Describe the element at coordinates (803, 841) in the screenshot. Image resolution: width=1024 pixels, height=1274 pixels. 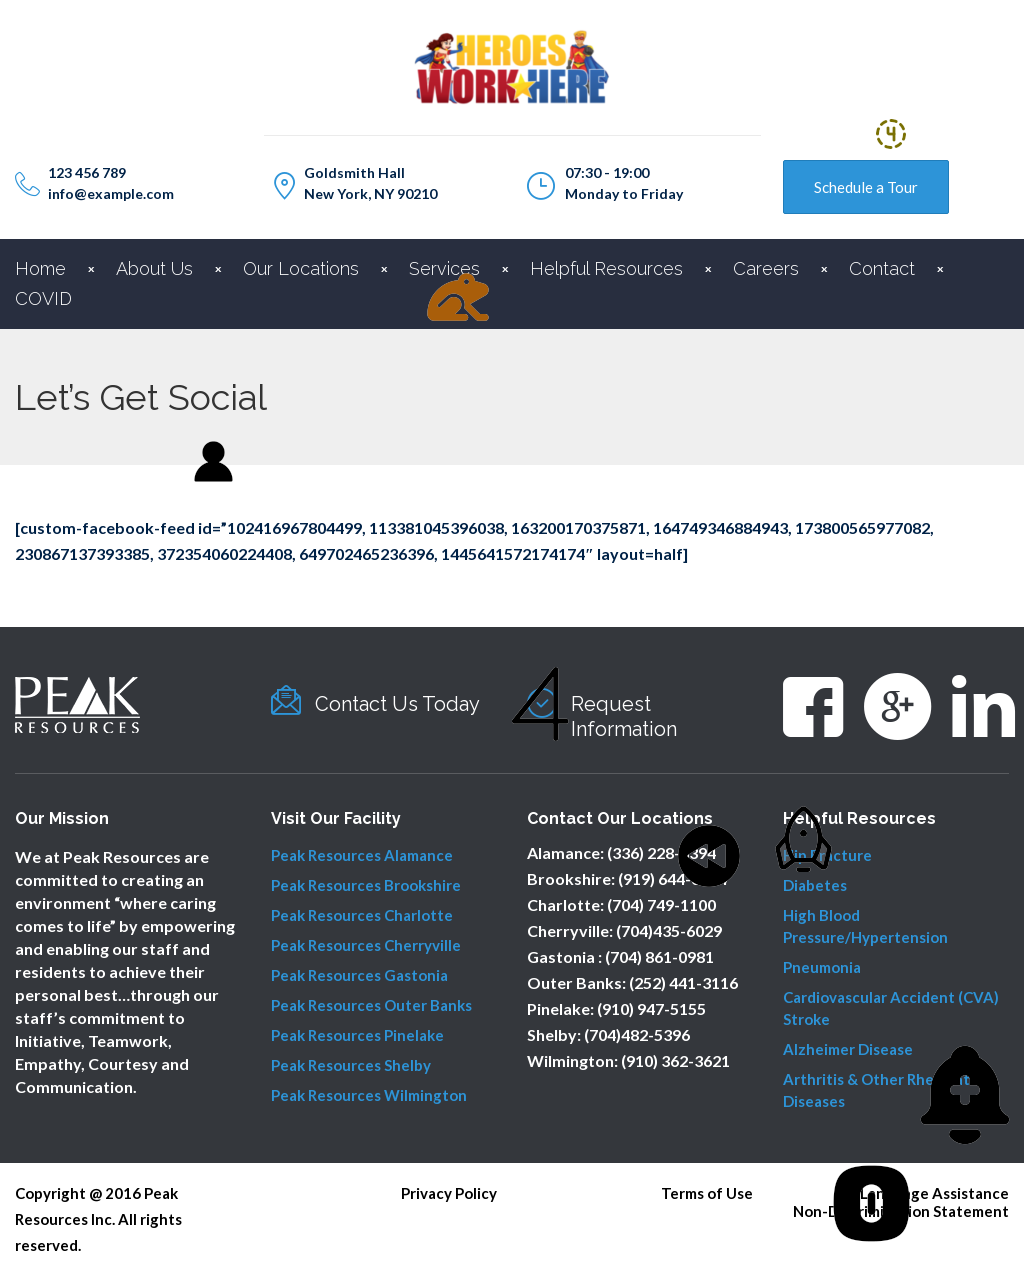
I see `launch or deploy an application` at that location.